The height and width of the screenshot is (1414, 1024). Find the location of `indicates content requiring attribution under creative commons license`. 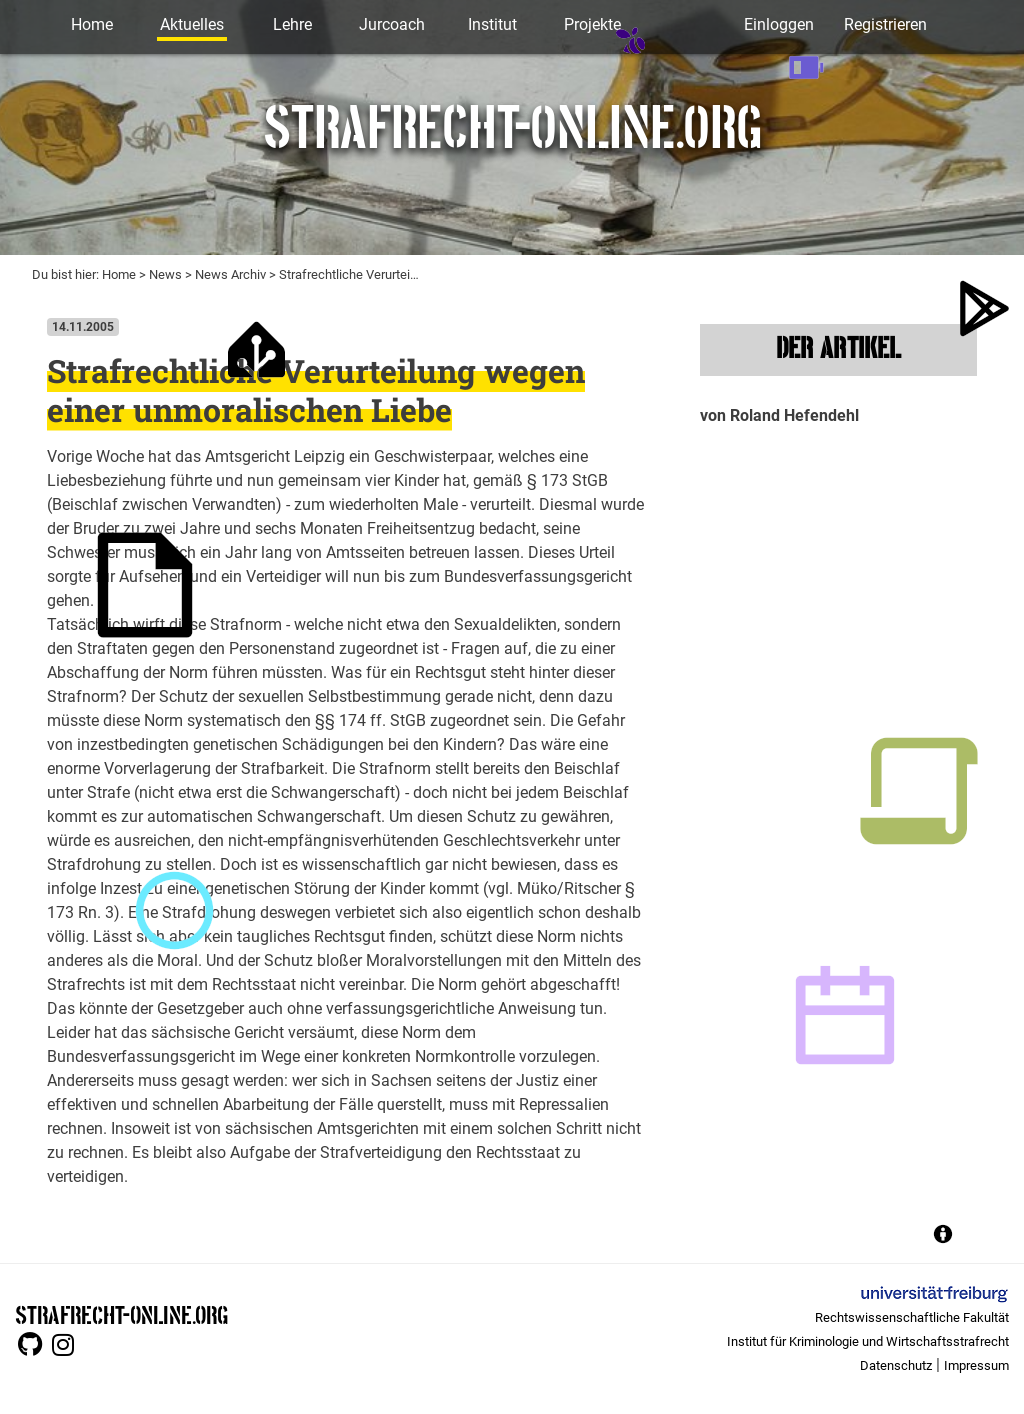

indicates content requiring attribution under creative commons license is located at coordinates (943, 1234).